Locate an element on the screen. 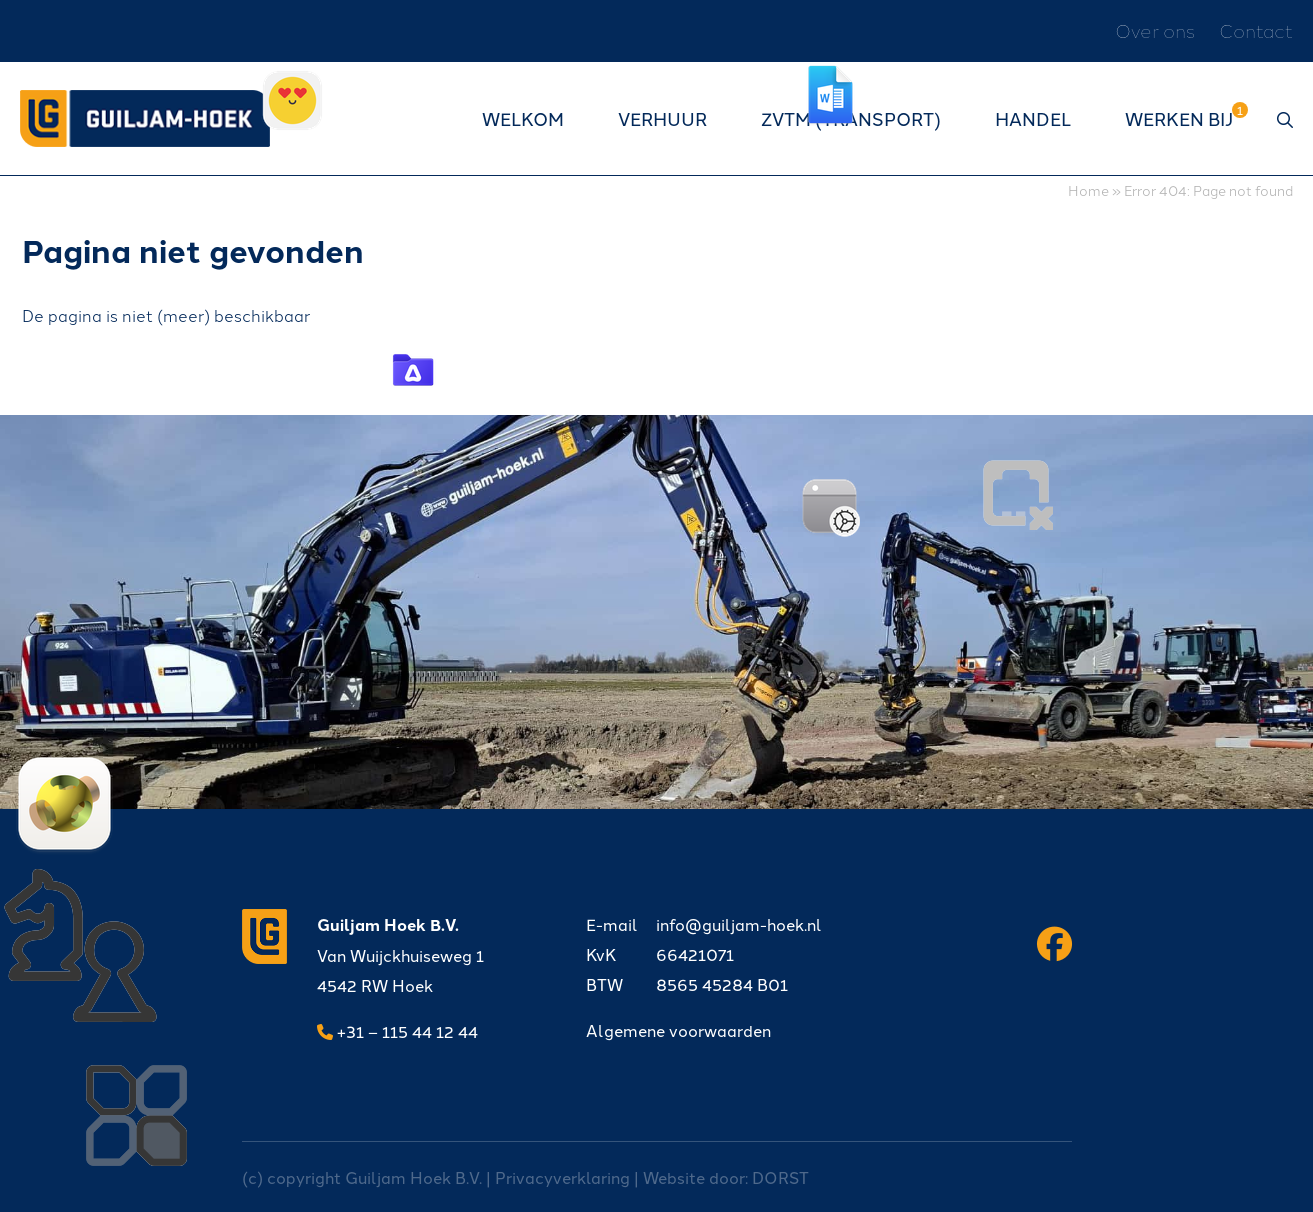 This screenshot has width=1313, height=1212. open adonis project folder is located at coordinates (413, 371).